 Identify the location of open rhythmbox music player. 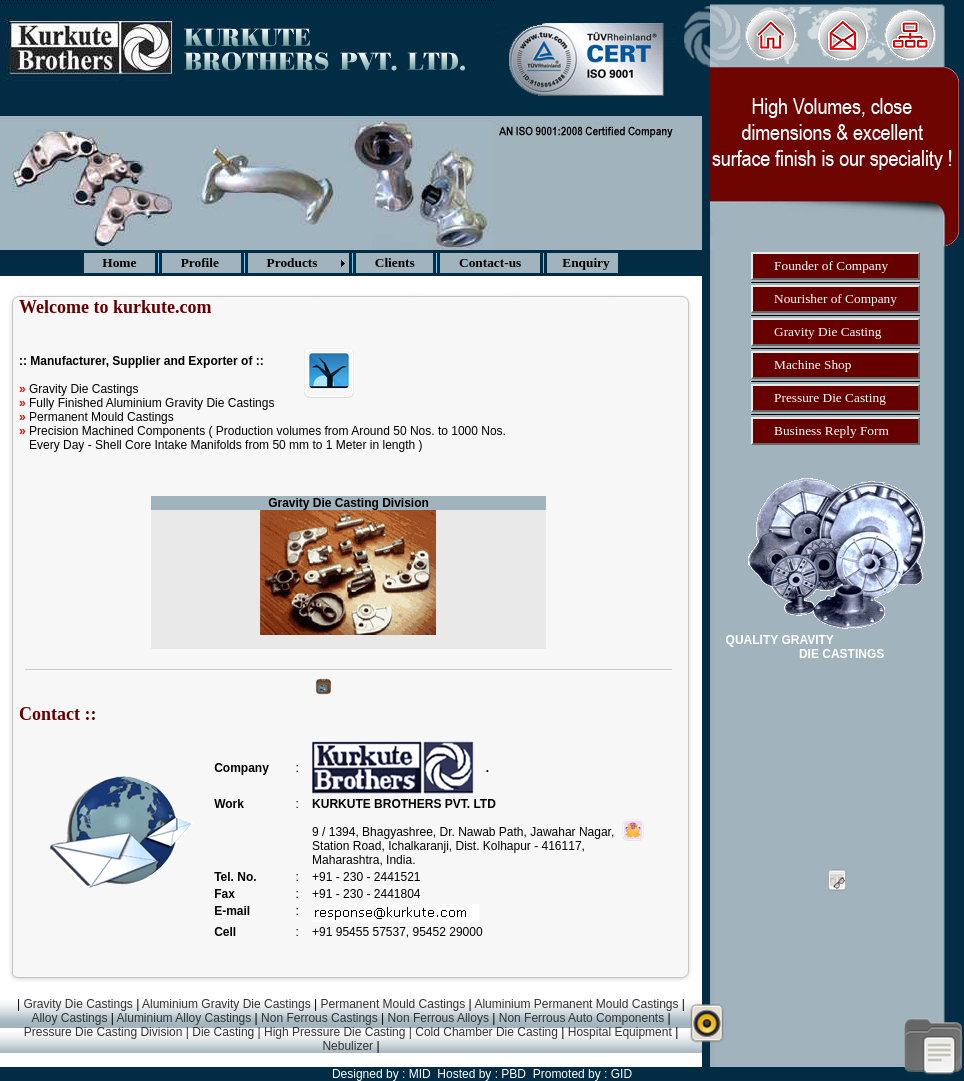
(707, 1023).